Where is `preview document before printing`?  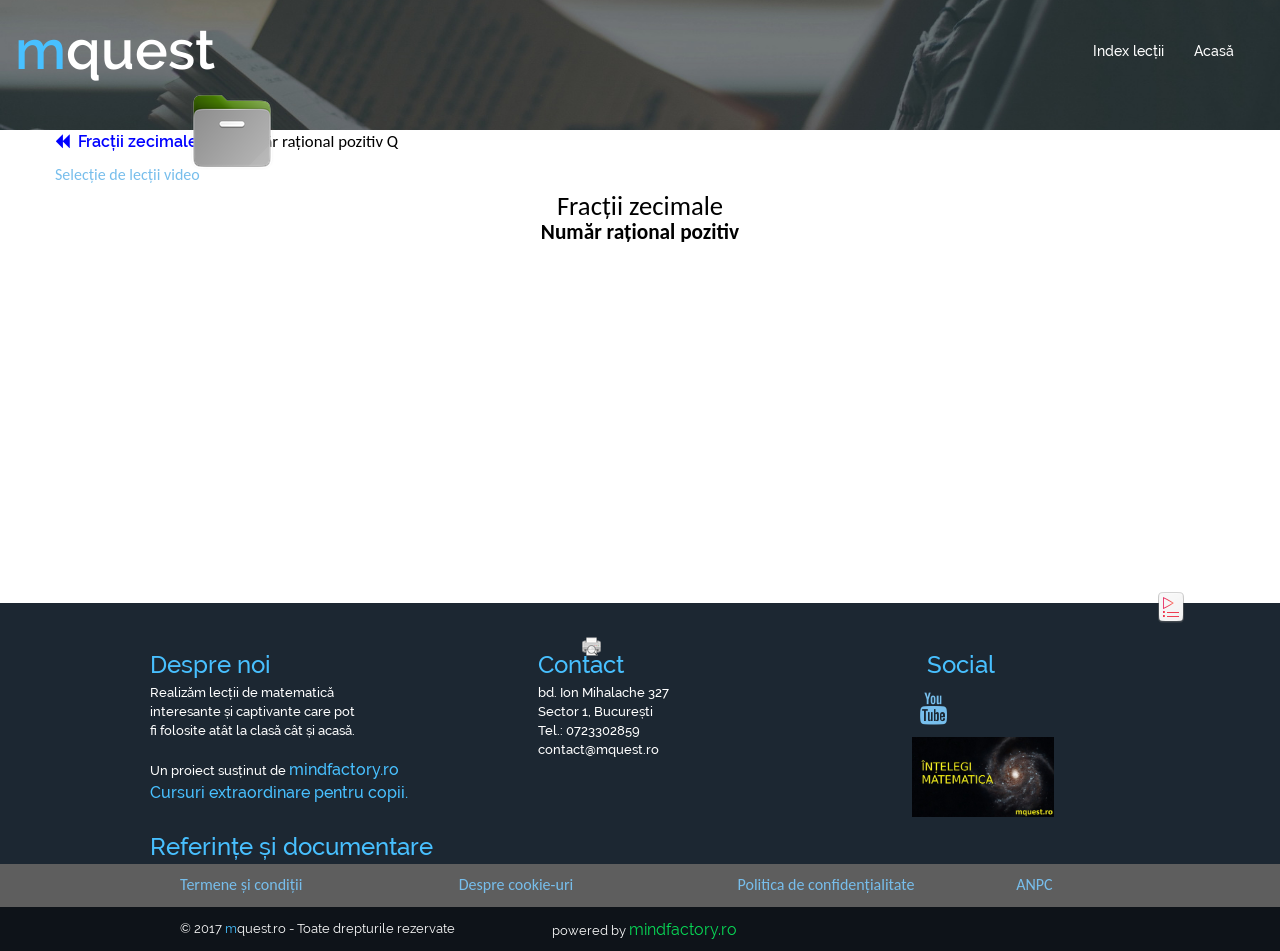
preview document before printing is located at coordinates (591, 646).